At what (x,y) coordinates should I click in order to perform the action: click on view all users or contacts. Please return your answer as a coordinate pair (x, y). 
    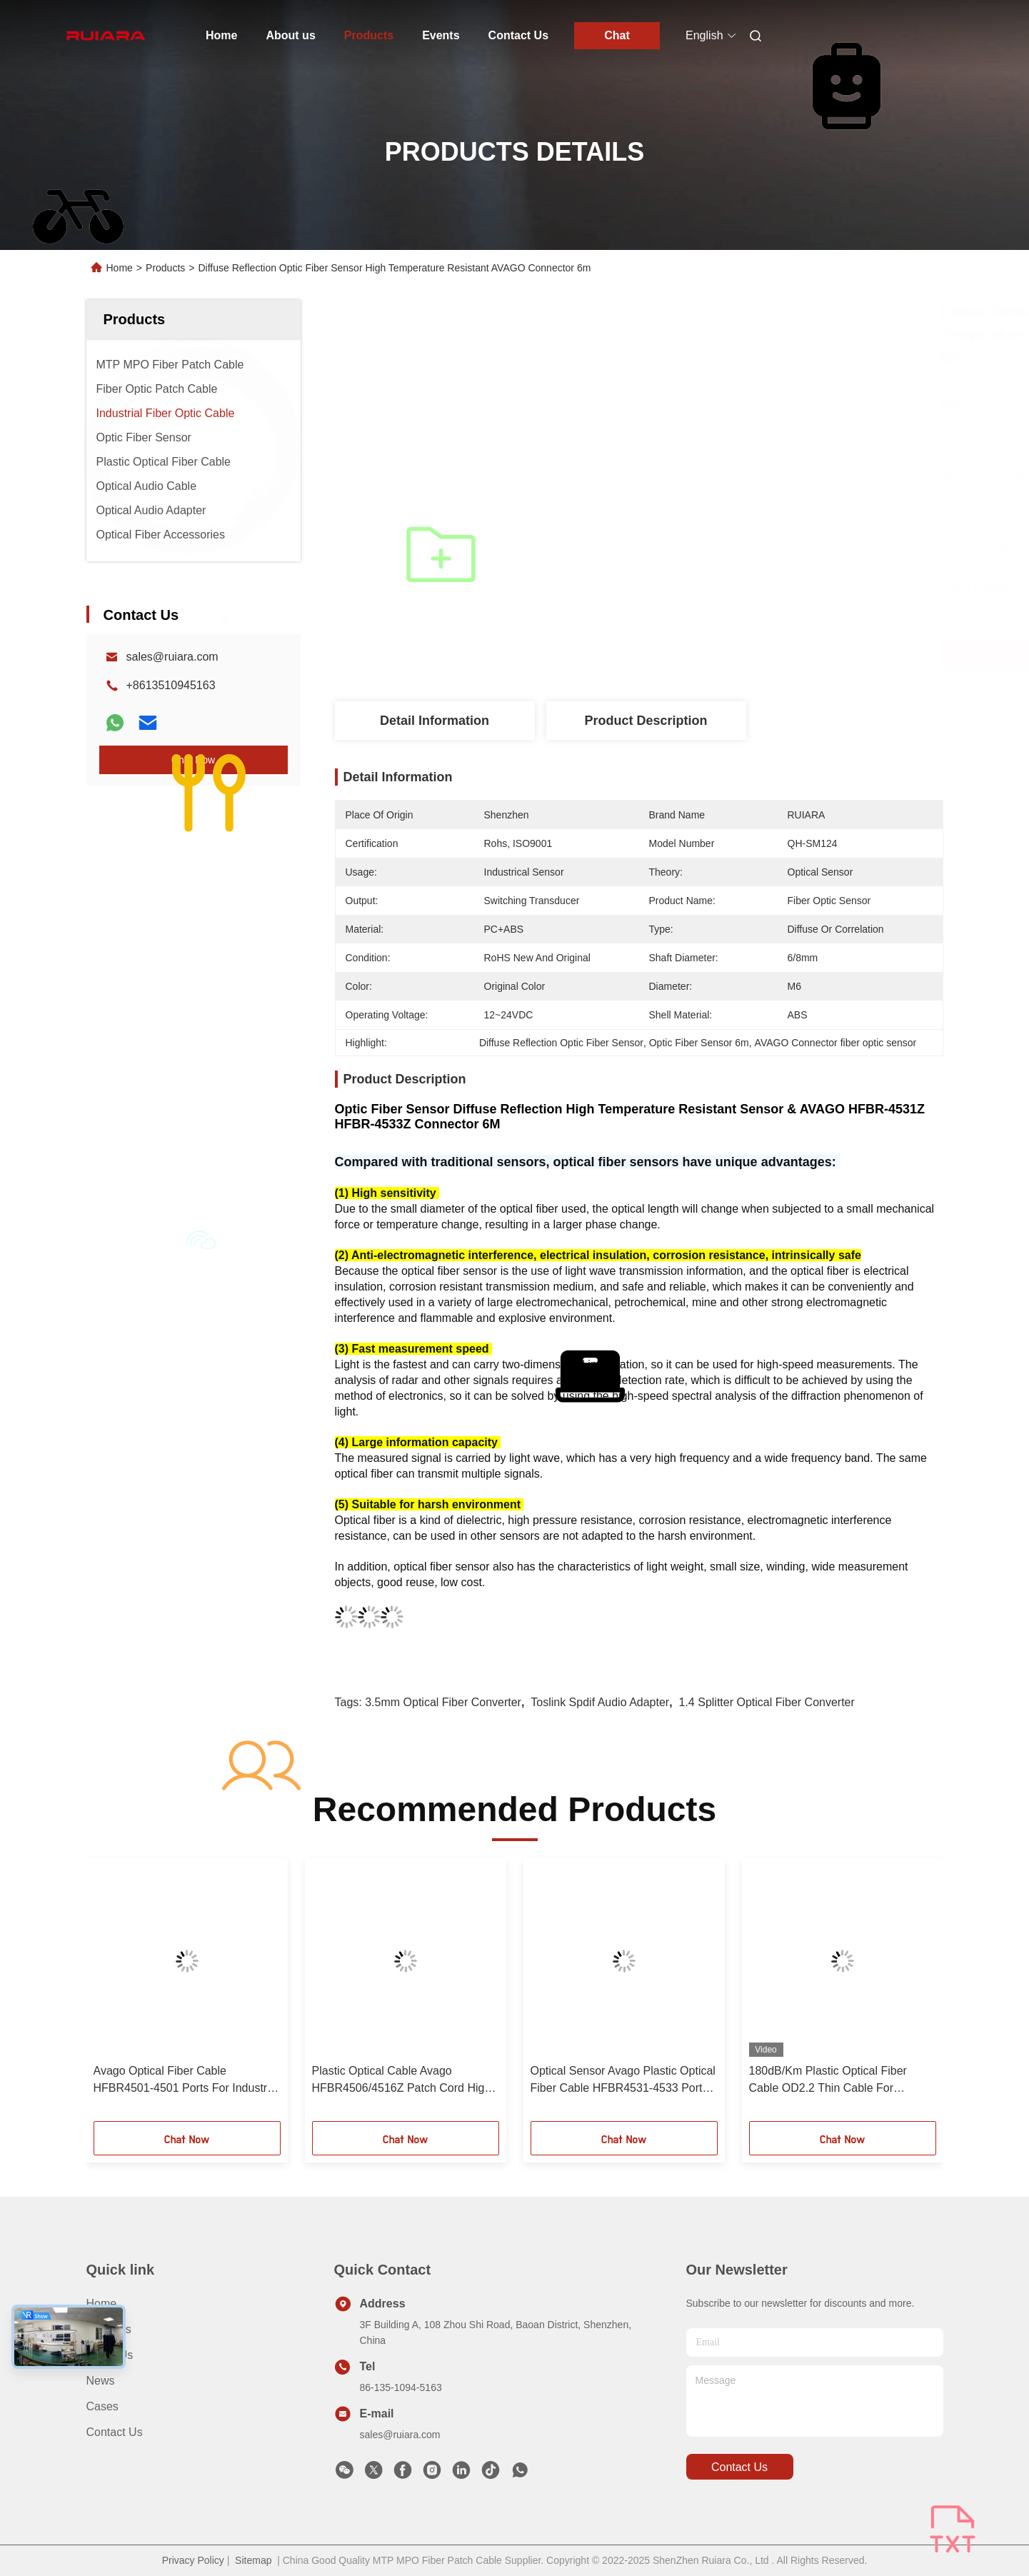
    Looking at the image, I should click on (261, 1765).